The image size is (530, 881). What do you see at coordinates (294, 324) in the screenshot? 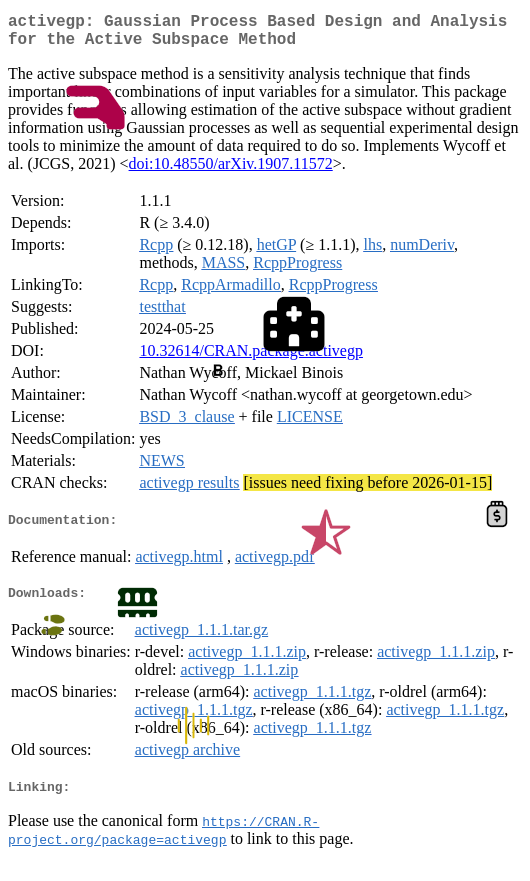
I see `find nearby hospitals or medical facilities` at bounding box center [294, 324].